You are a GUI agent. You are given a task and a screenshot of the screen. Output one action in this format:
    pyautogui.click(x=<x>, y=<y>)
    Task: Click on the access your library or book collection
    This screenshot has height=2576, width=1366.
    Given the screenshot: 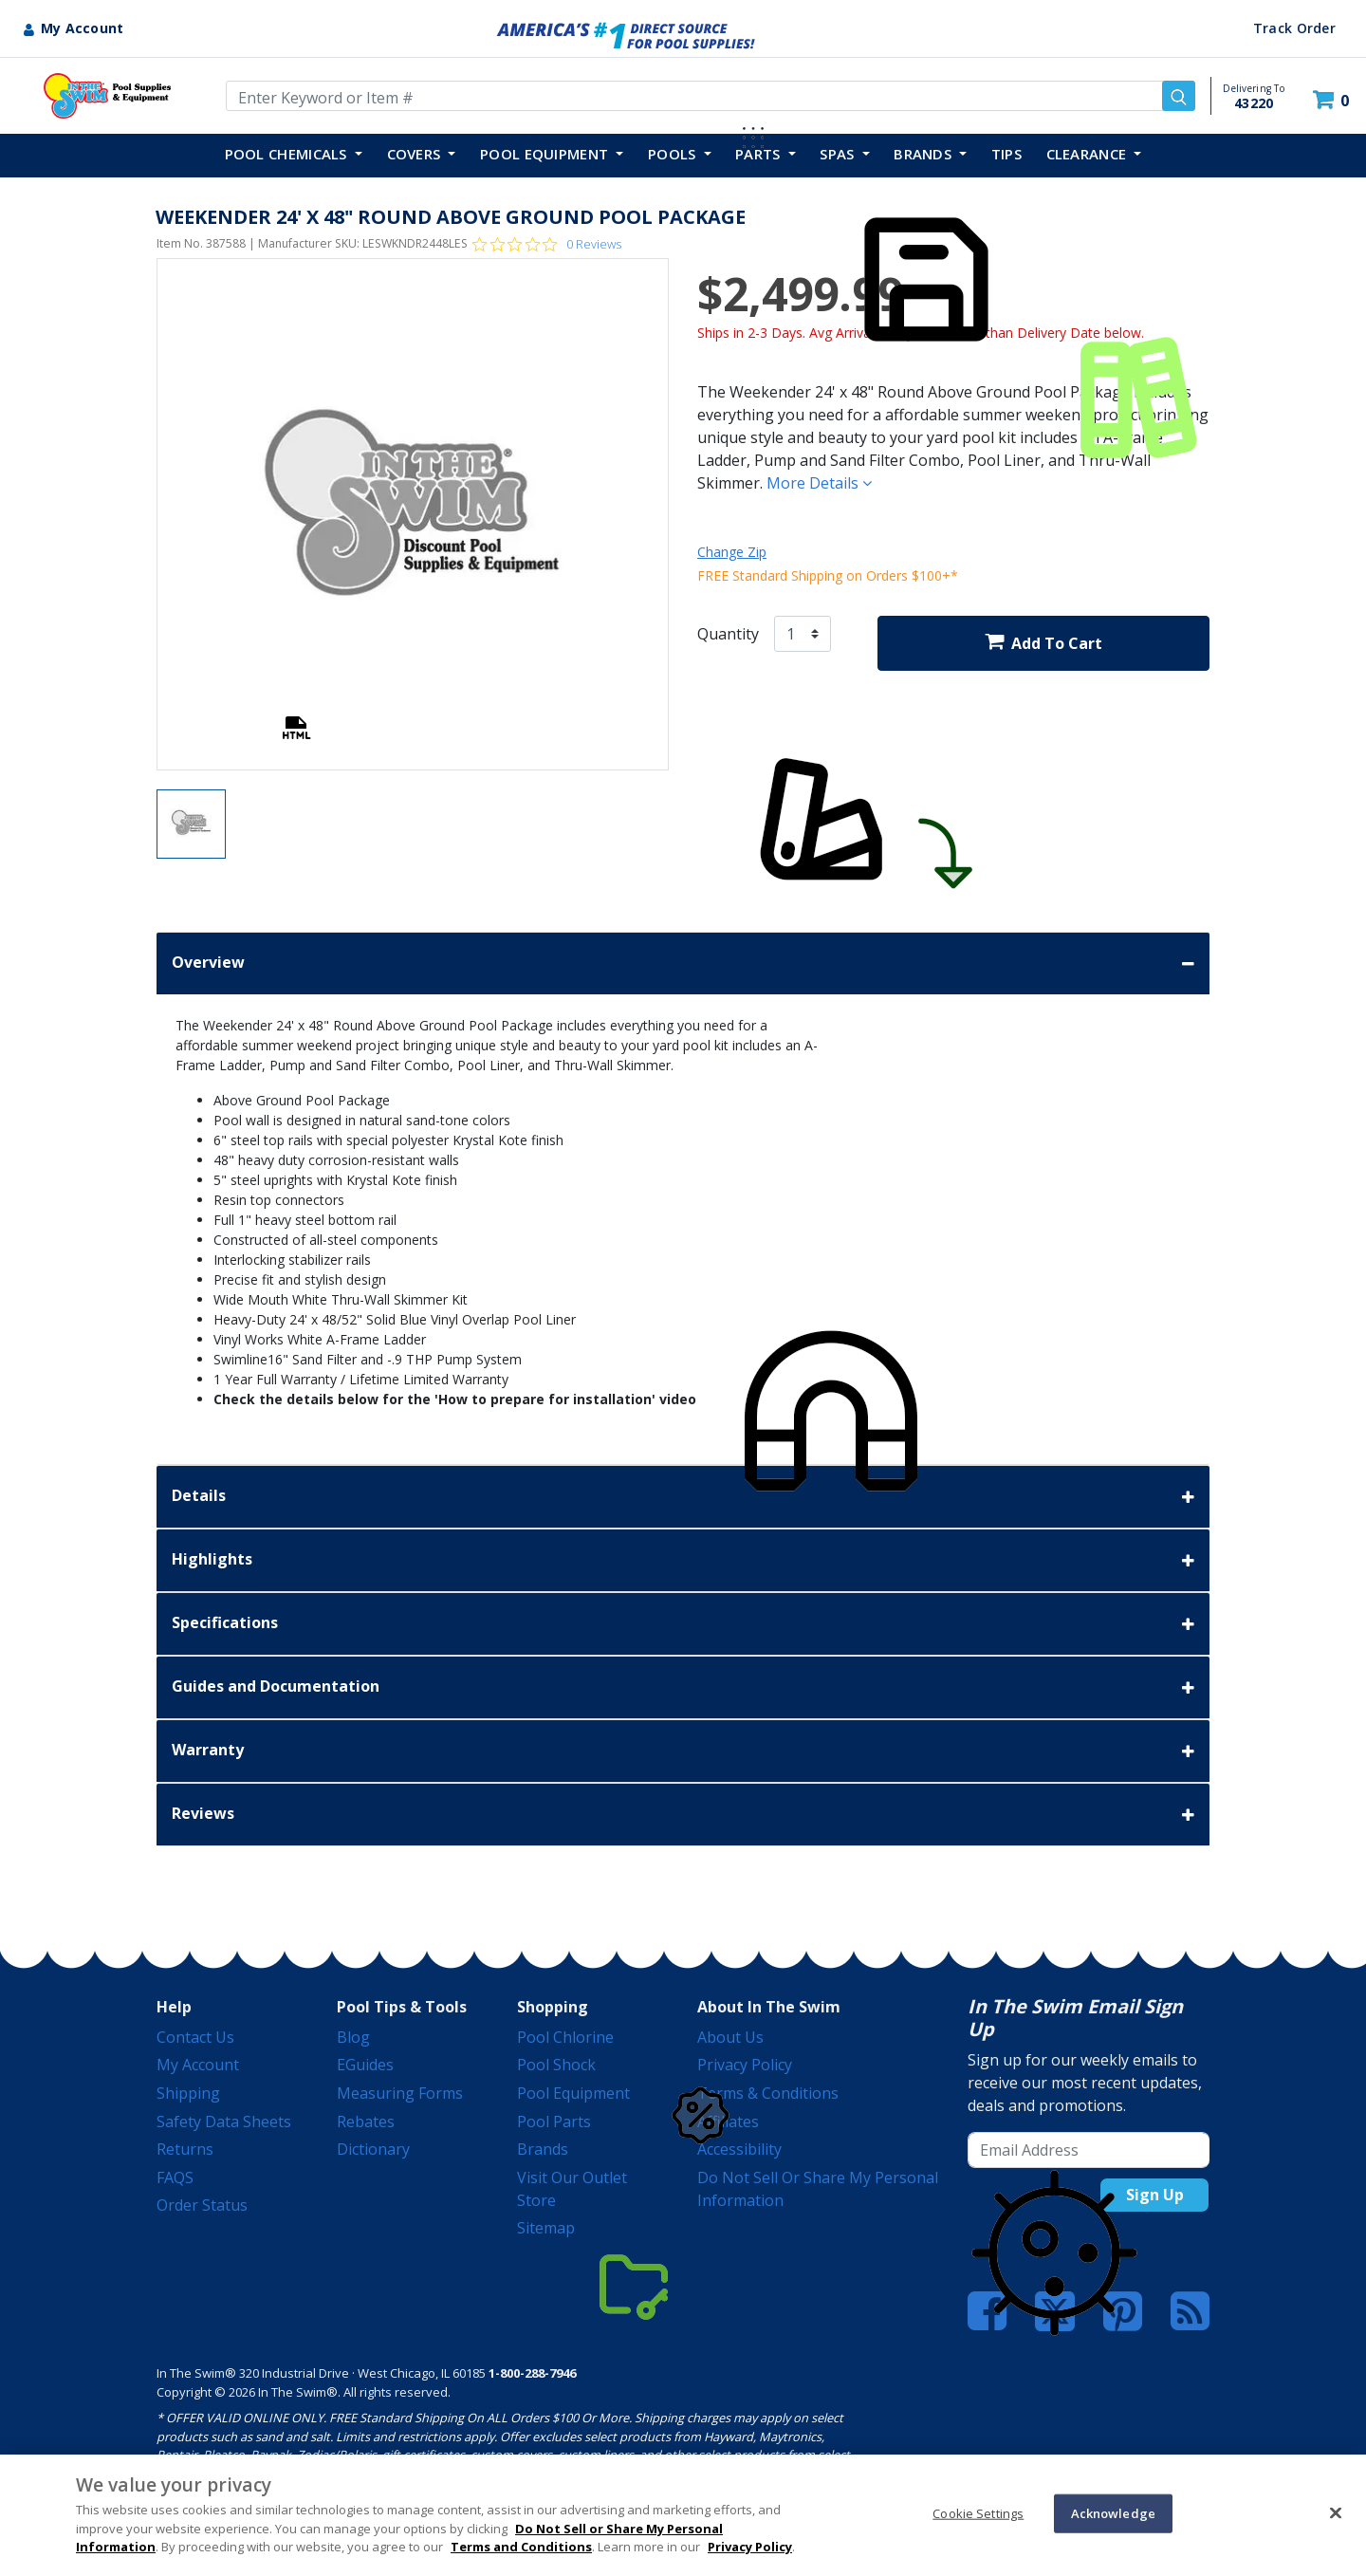 What is the action you would take?
    pyautogui.click(x=1134, y=399)
    